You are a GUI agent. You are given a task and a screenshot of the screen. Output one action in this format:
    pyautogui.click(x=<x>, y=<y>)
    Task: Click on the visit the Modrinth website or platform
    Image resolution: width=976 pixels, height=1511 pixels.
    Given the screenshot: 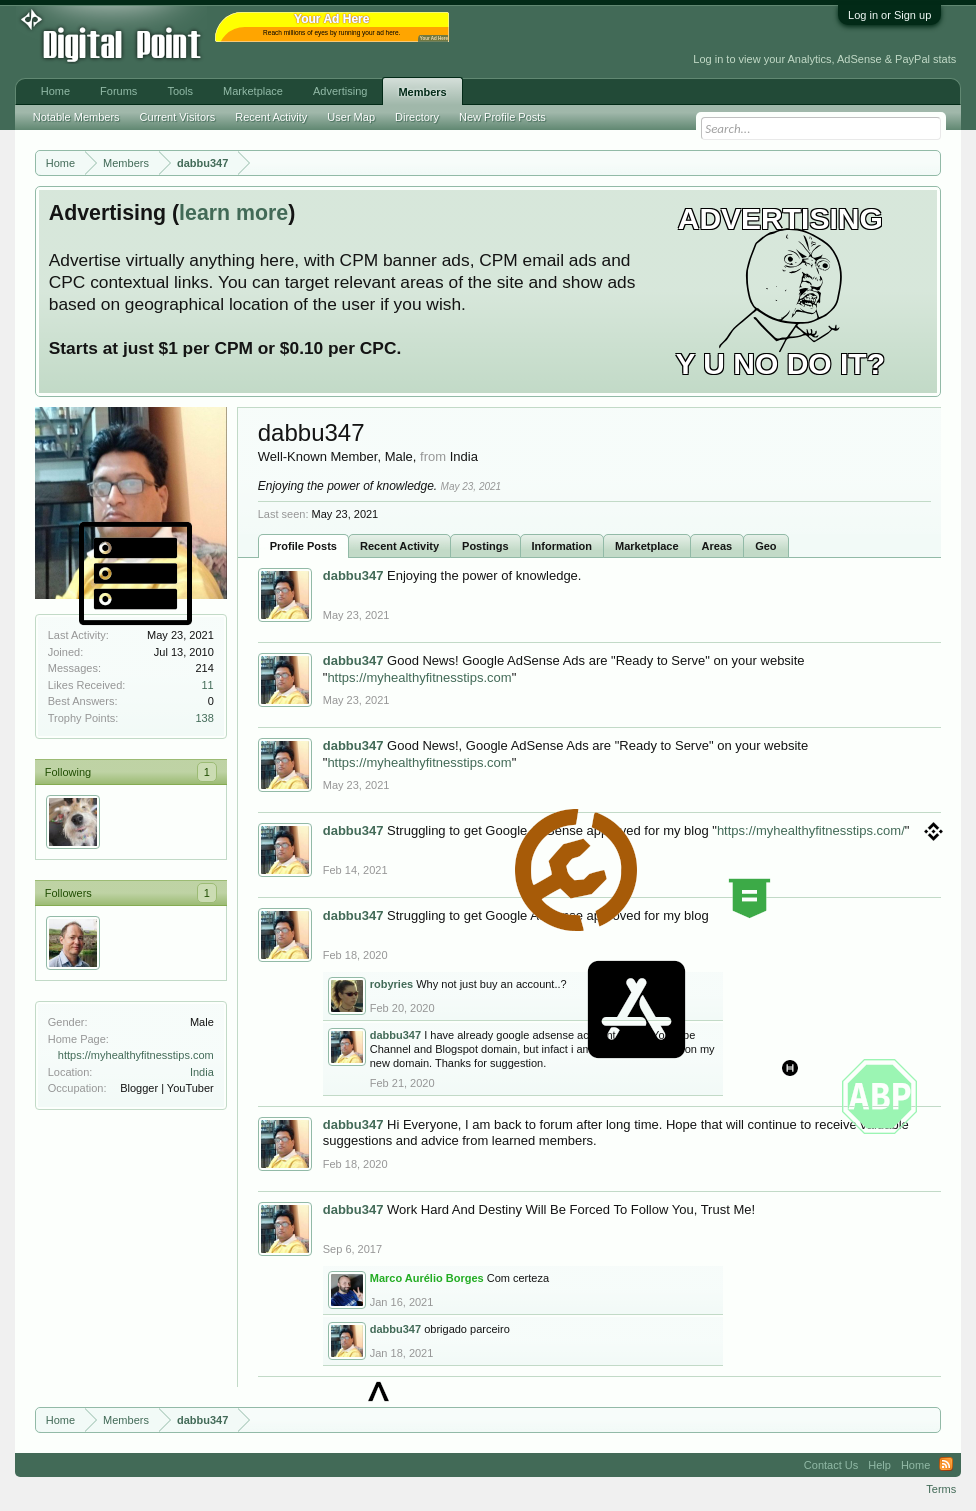 What is the action you would take?
    pyautogui.click(x=576, y=870)
    